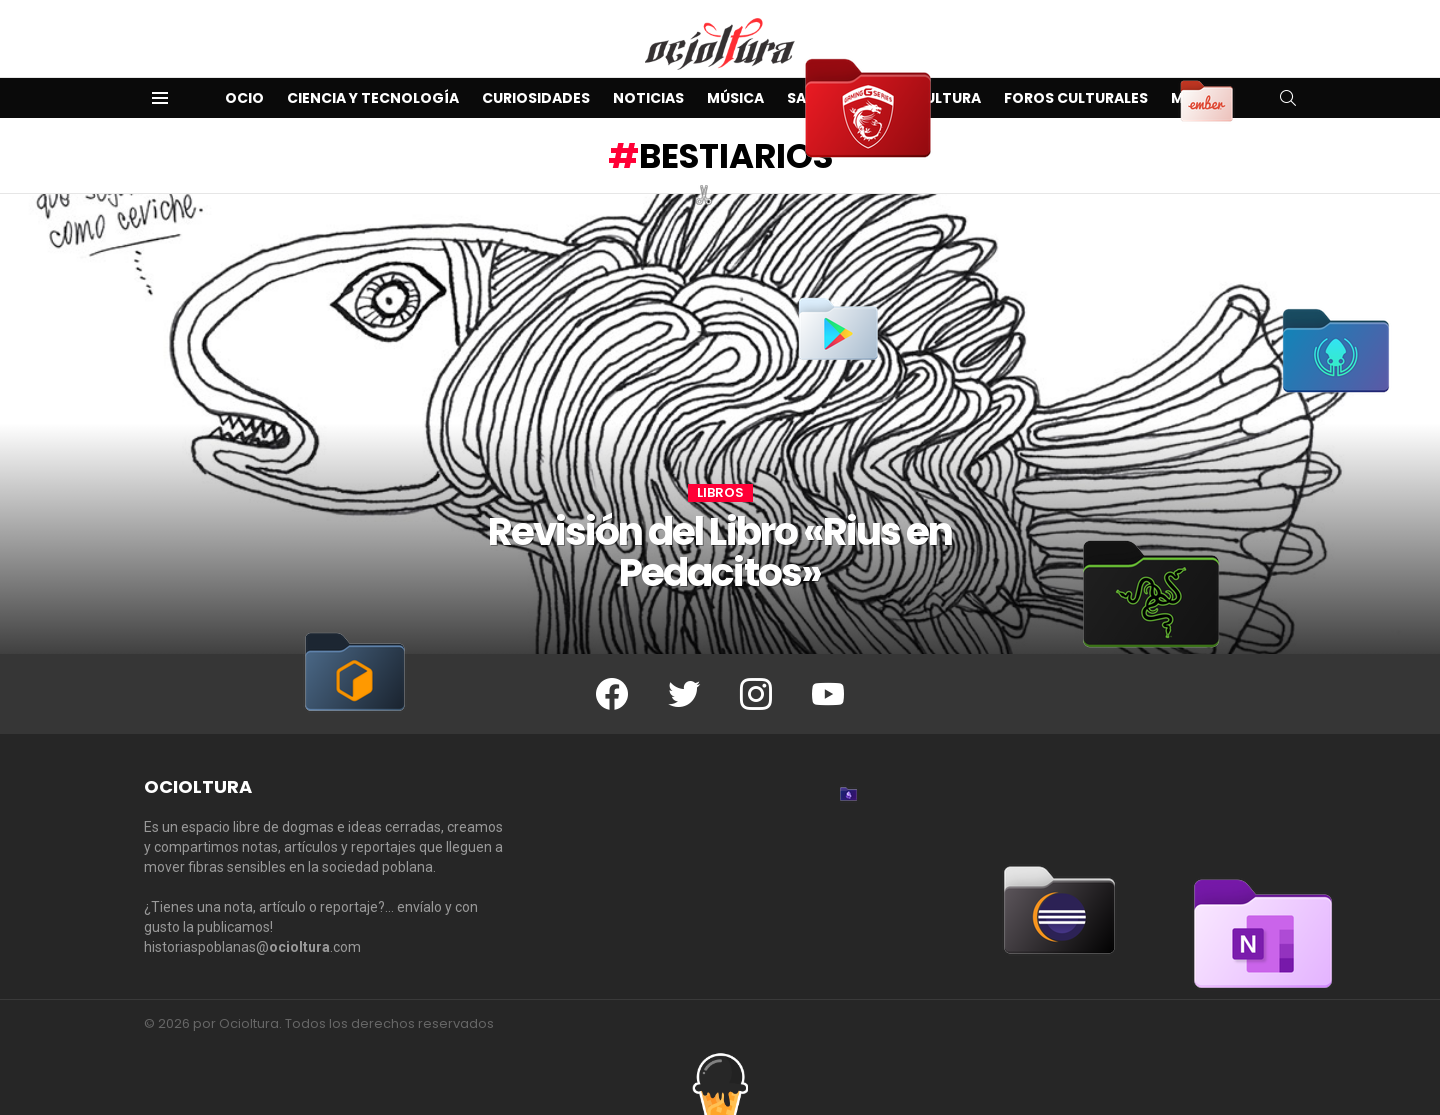 This screenshot has height=1115, width=1440. What do you see at coordinates (354, 674) in the screenshot?
I see `open amazon thinkbox project files` at bounding box center [354, 674].